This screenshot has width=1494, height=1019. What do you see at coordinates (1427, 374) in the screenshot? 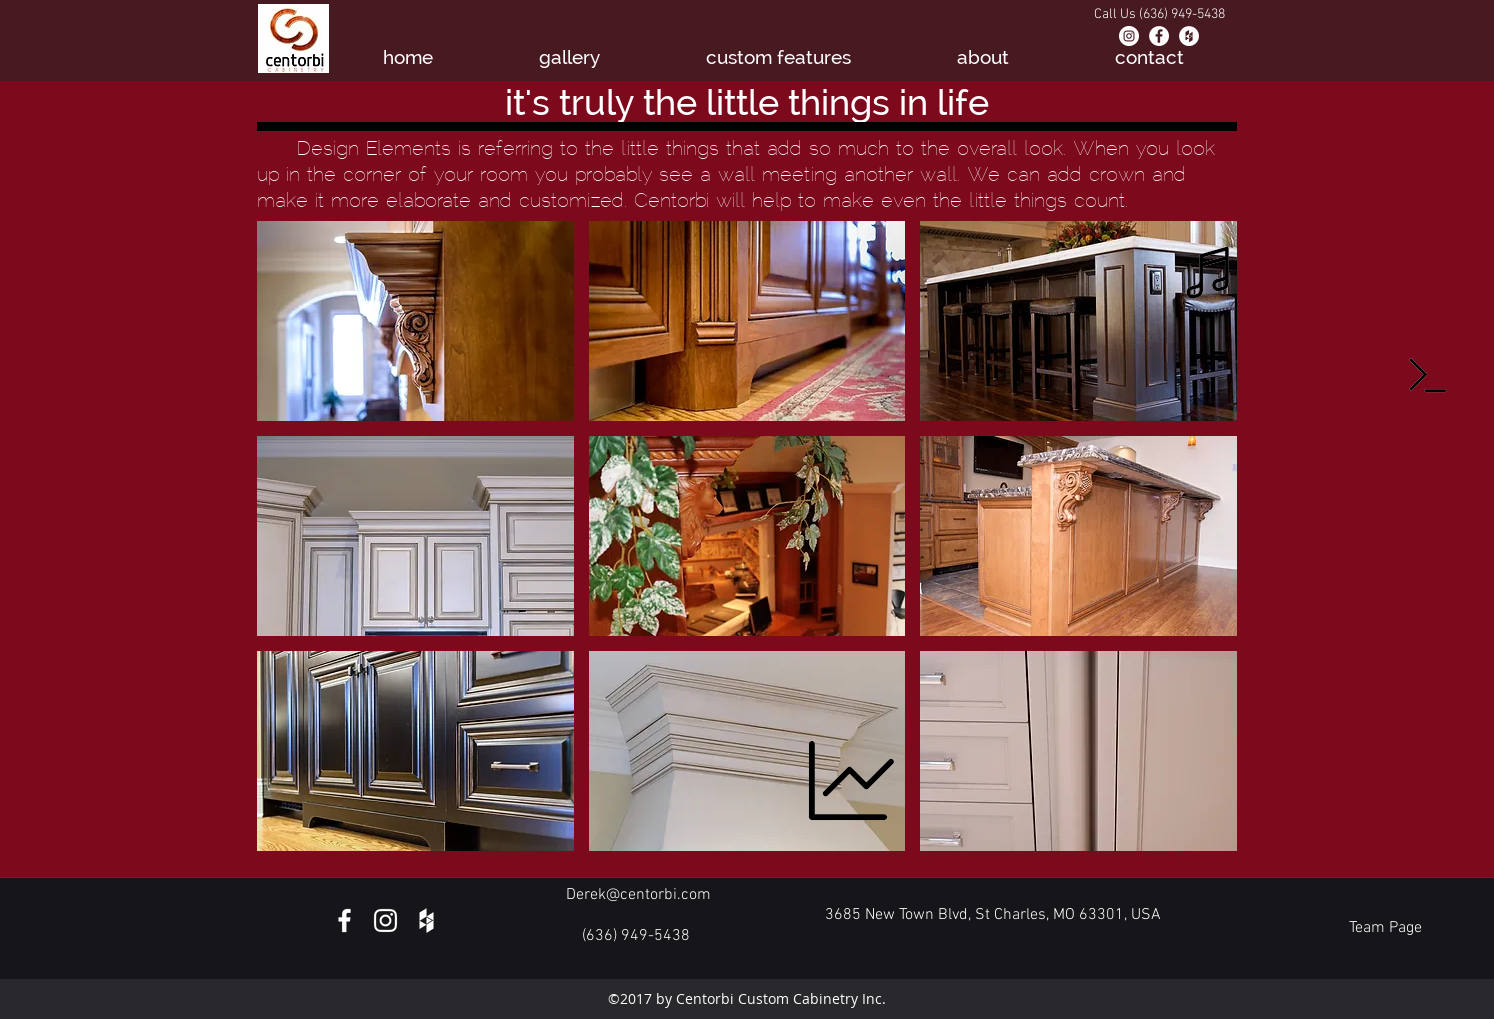
I see `open the command palette` at bounding box center [1427, 374].